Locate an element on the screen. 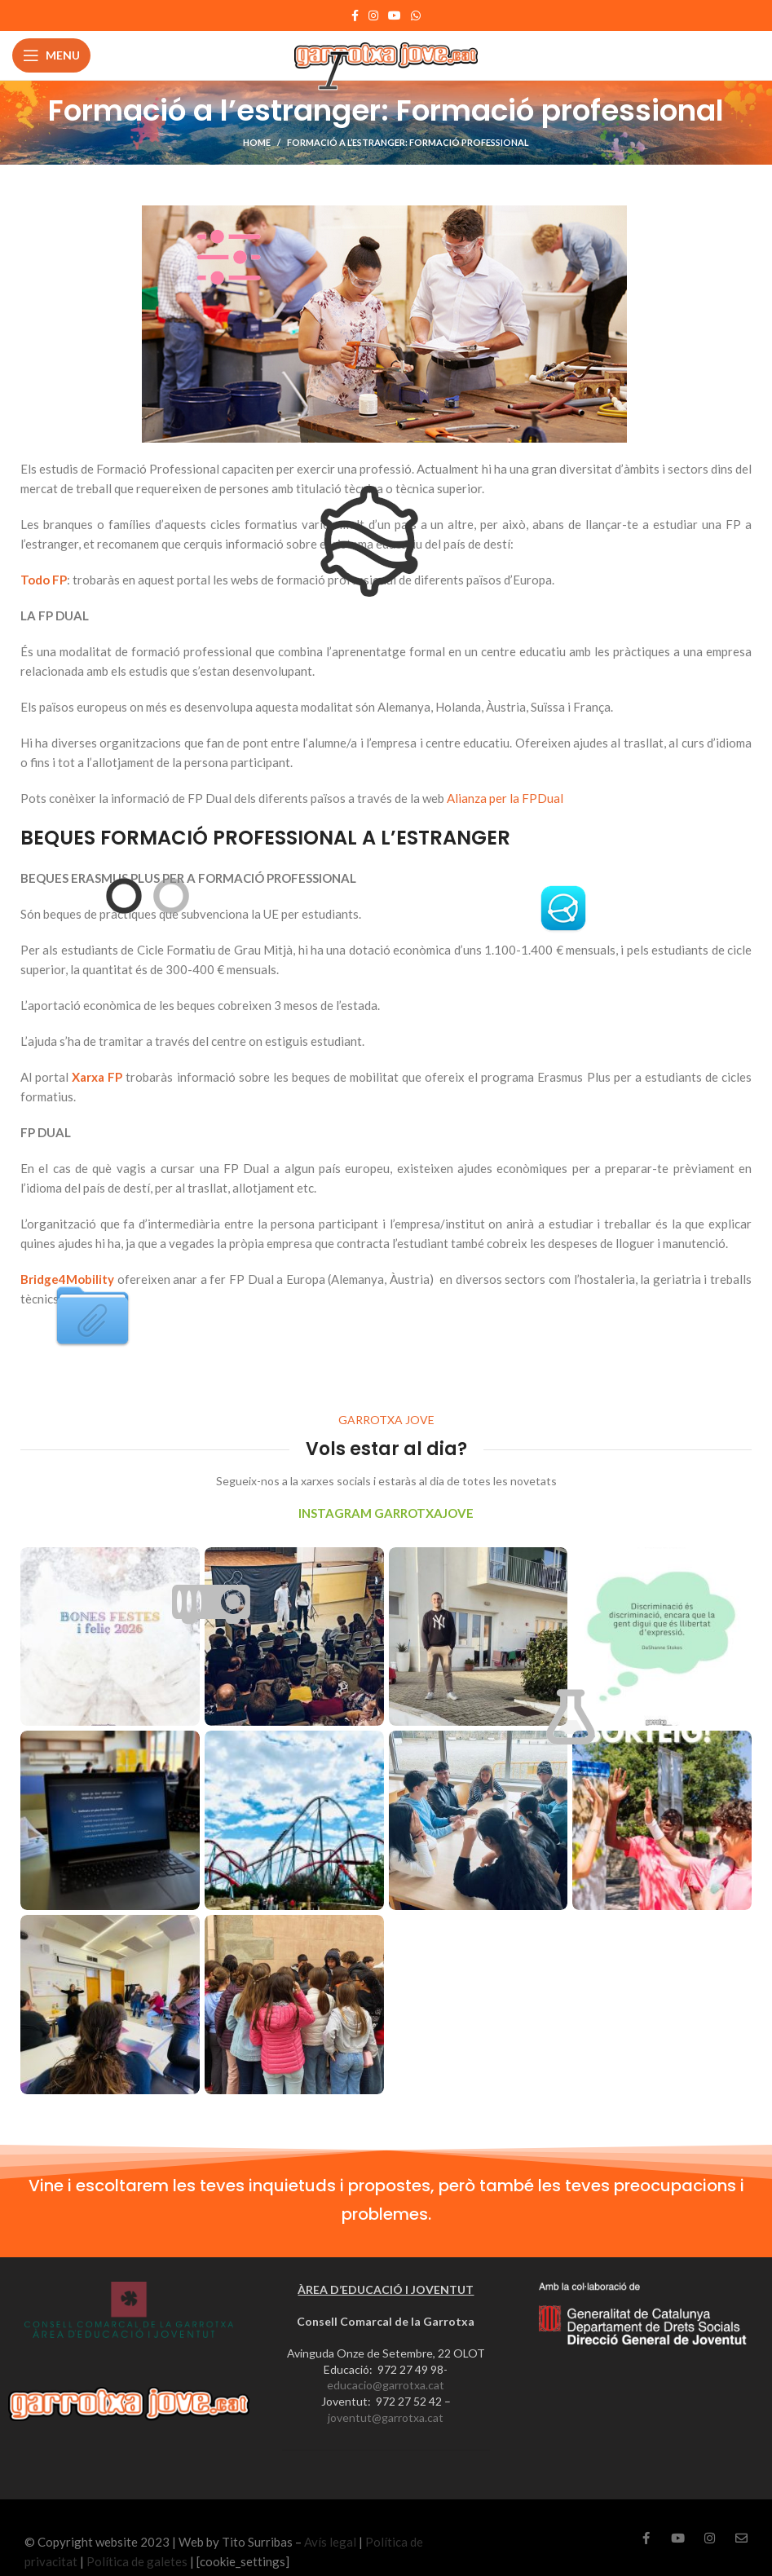 This screenshot has height=2576, width=772. launch minesweeper game is located at coordinates (369, 541).